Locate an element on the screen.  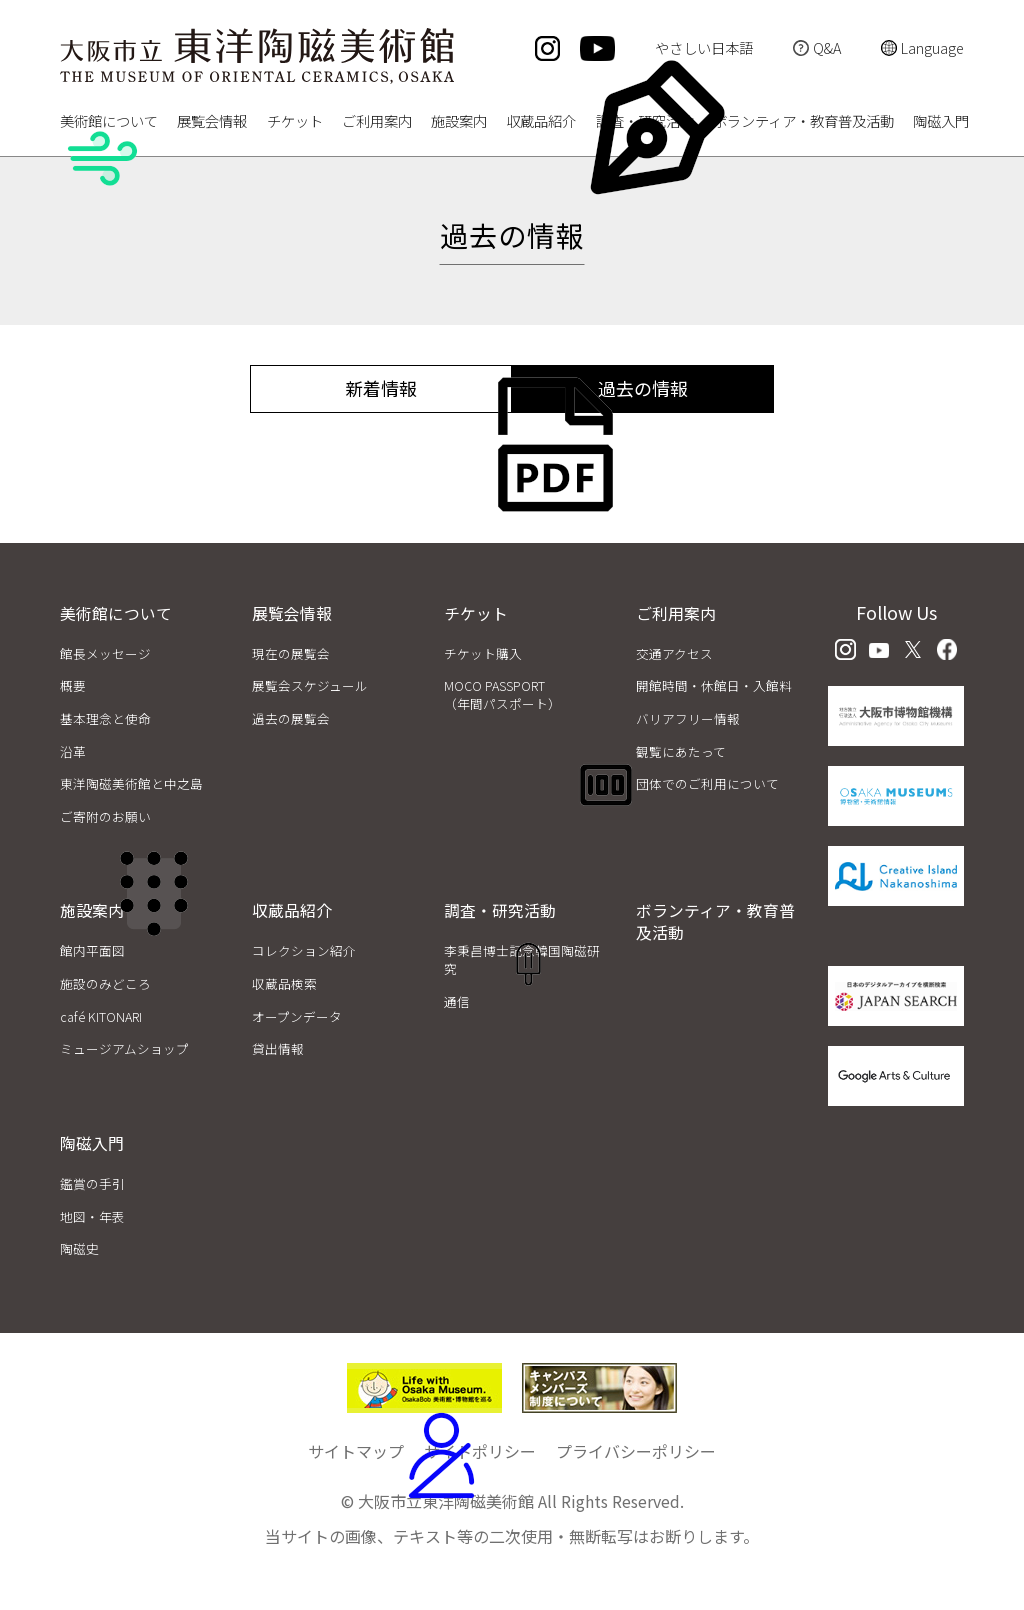
open numeric keypad for input is located at coordinates (154, 892).